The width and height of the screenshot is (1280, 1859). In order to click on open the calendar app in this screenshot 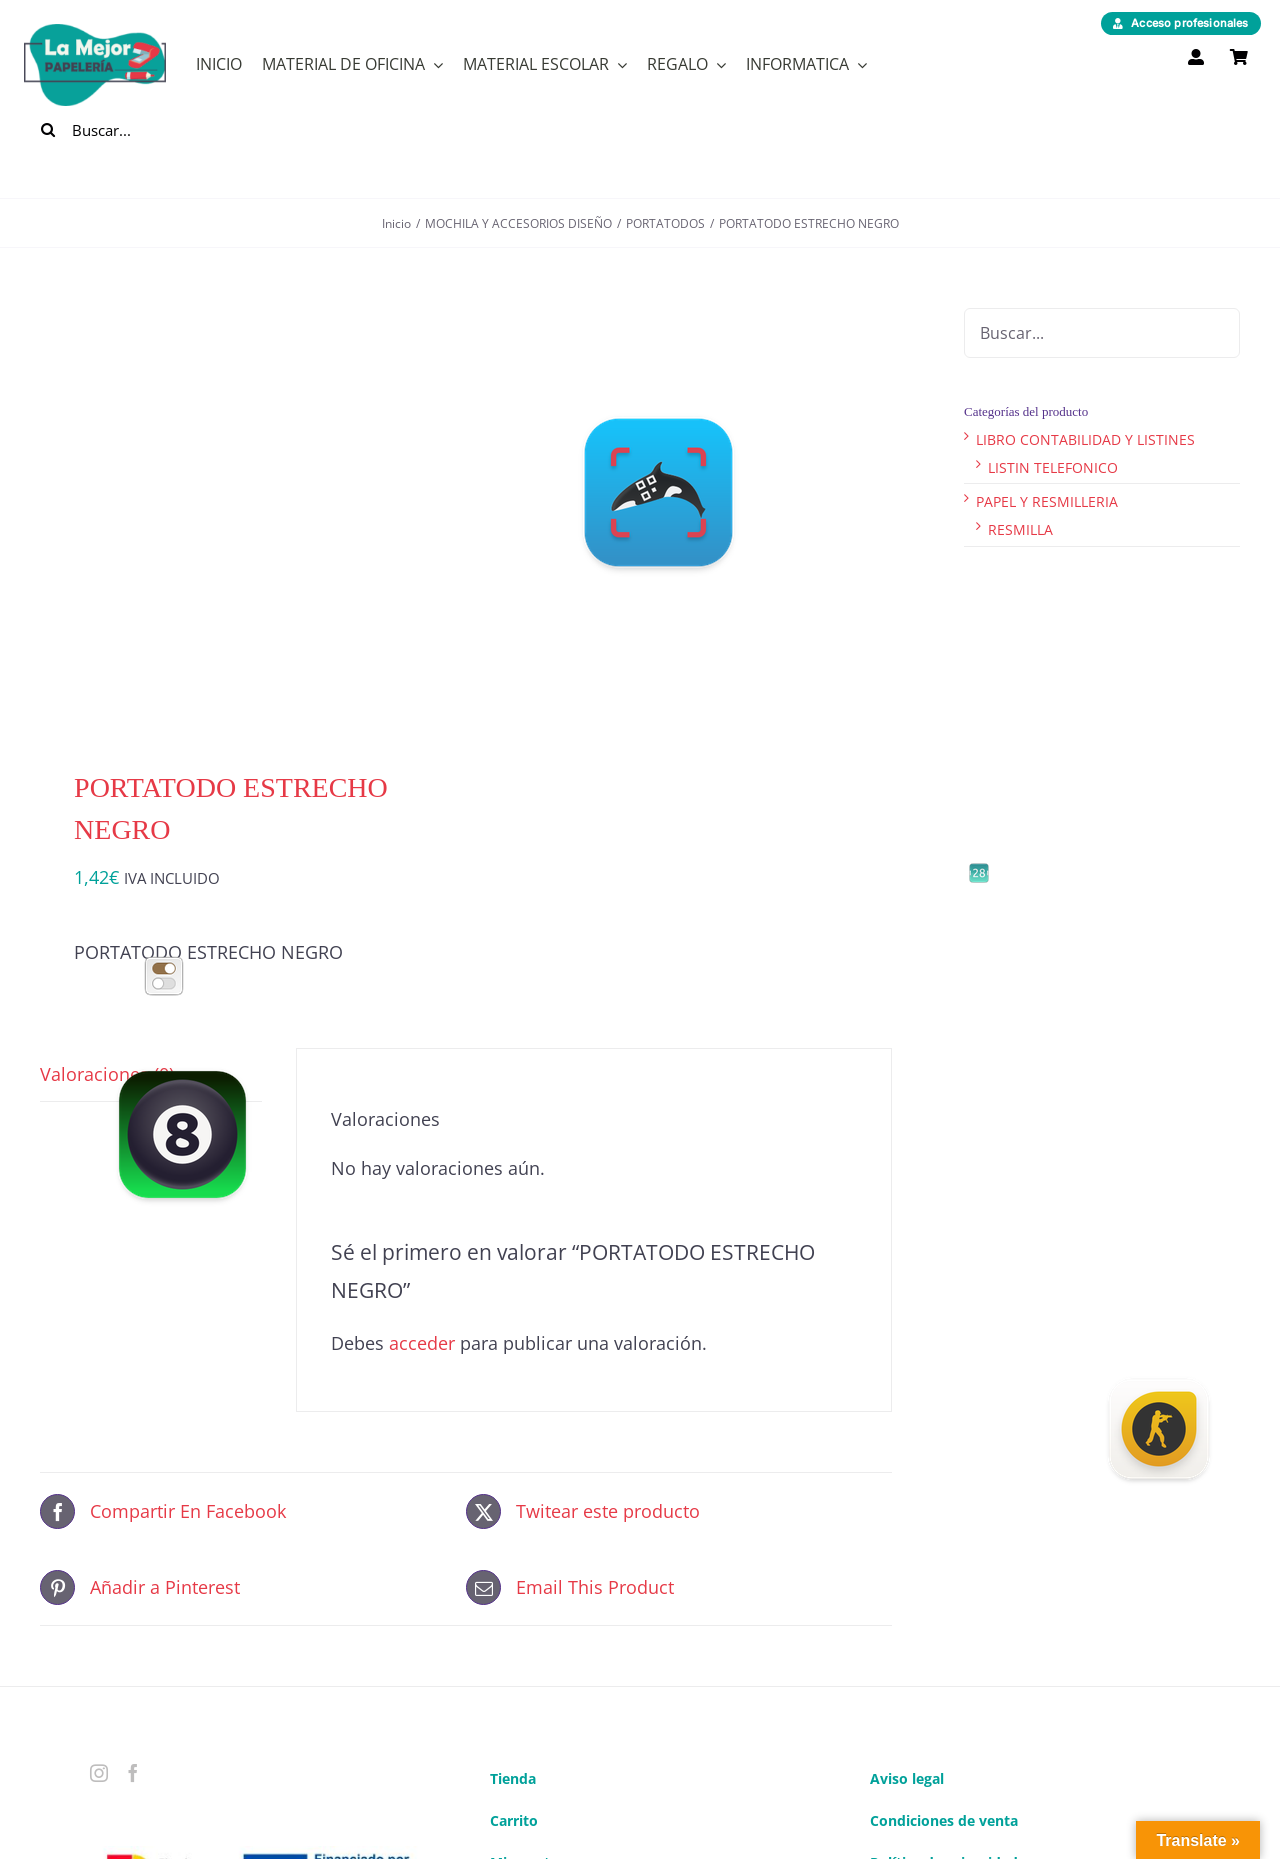, I will do `click(979, 873)`.